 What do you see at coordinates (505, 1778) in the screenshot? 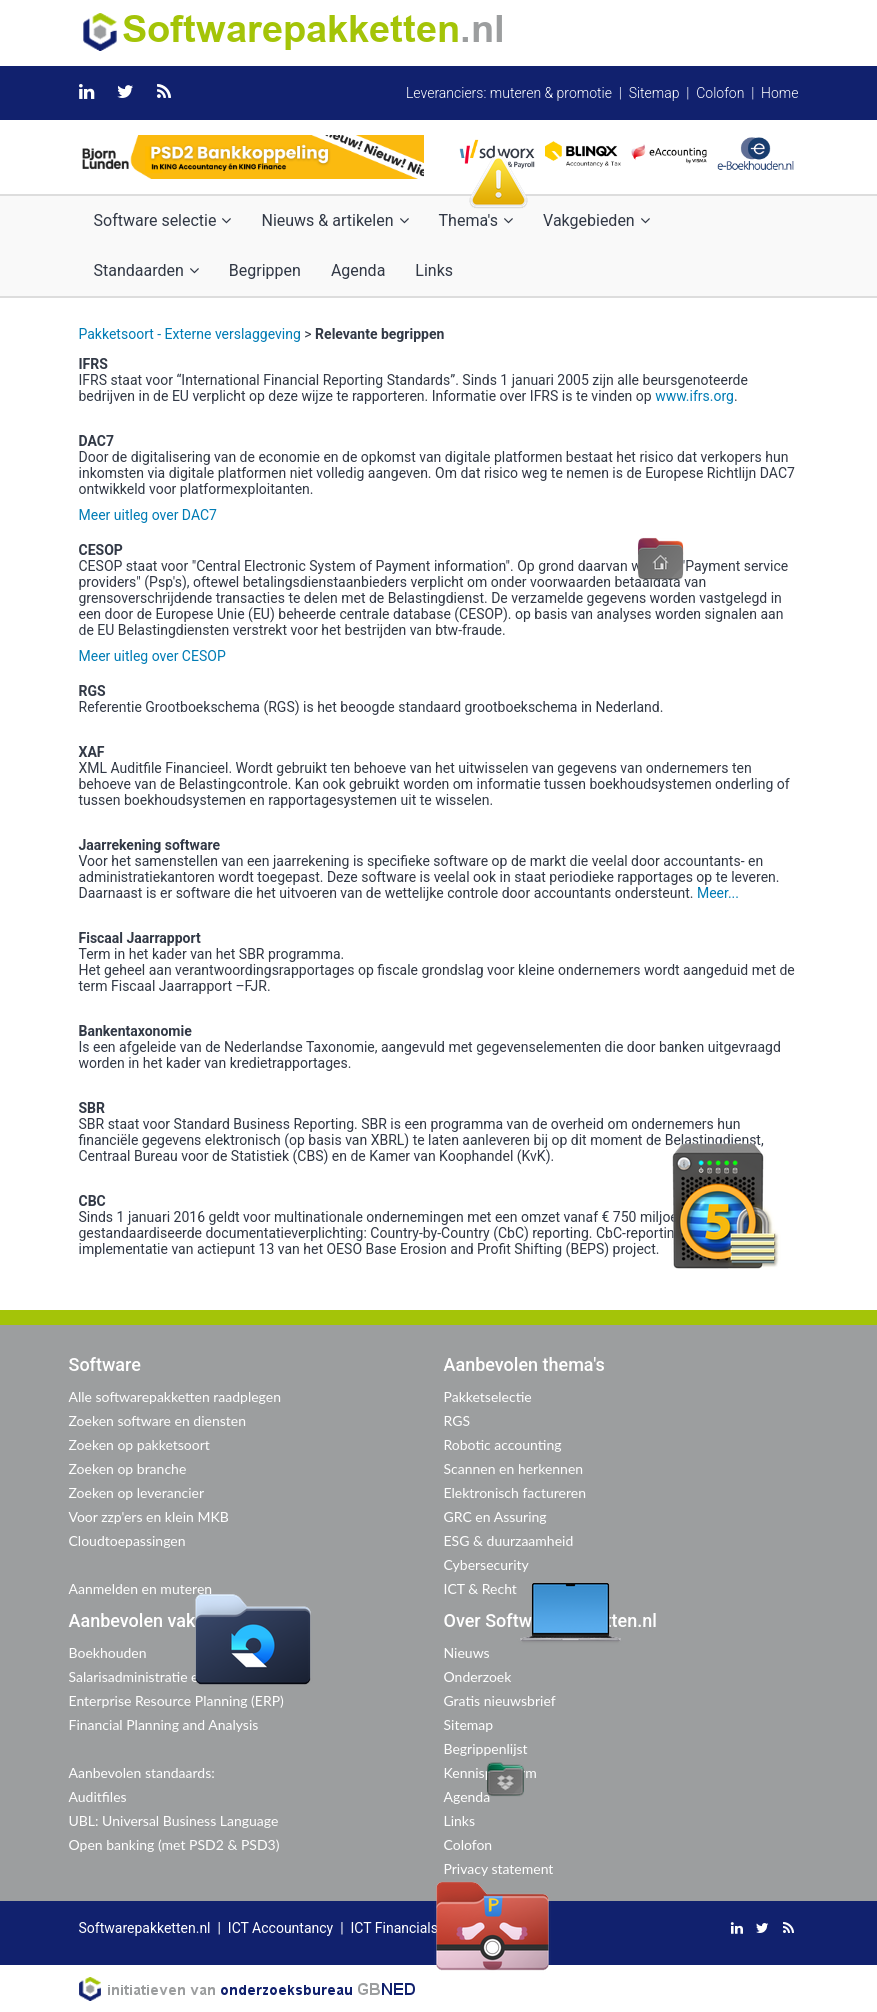
I see `open your dropbox synced folder` at bounding box center [505, 1778].